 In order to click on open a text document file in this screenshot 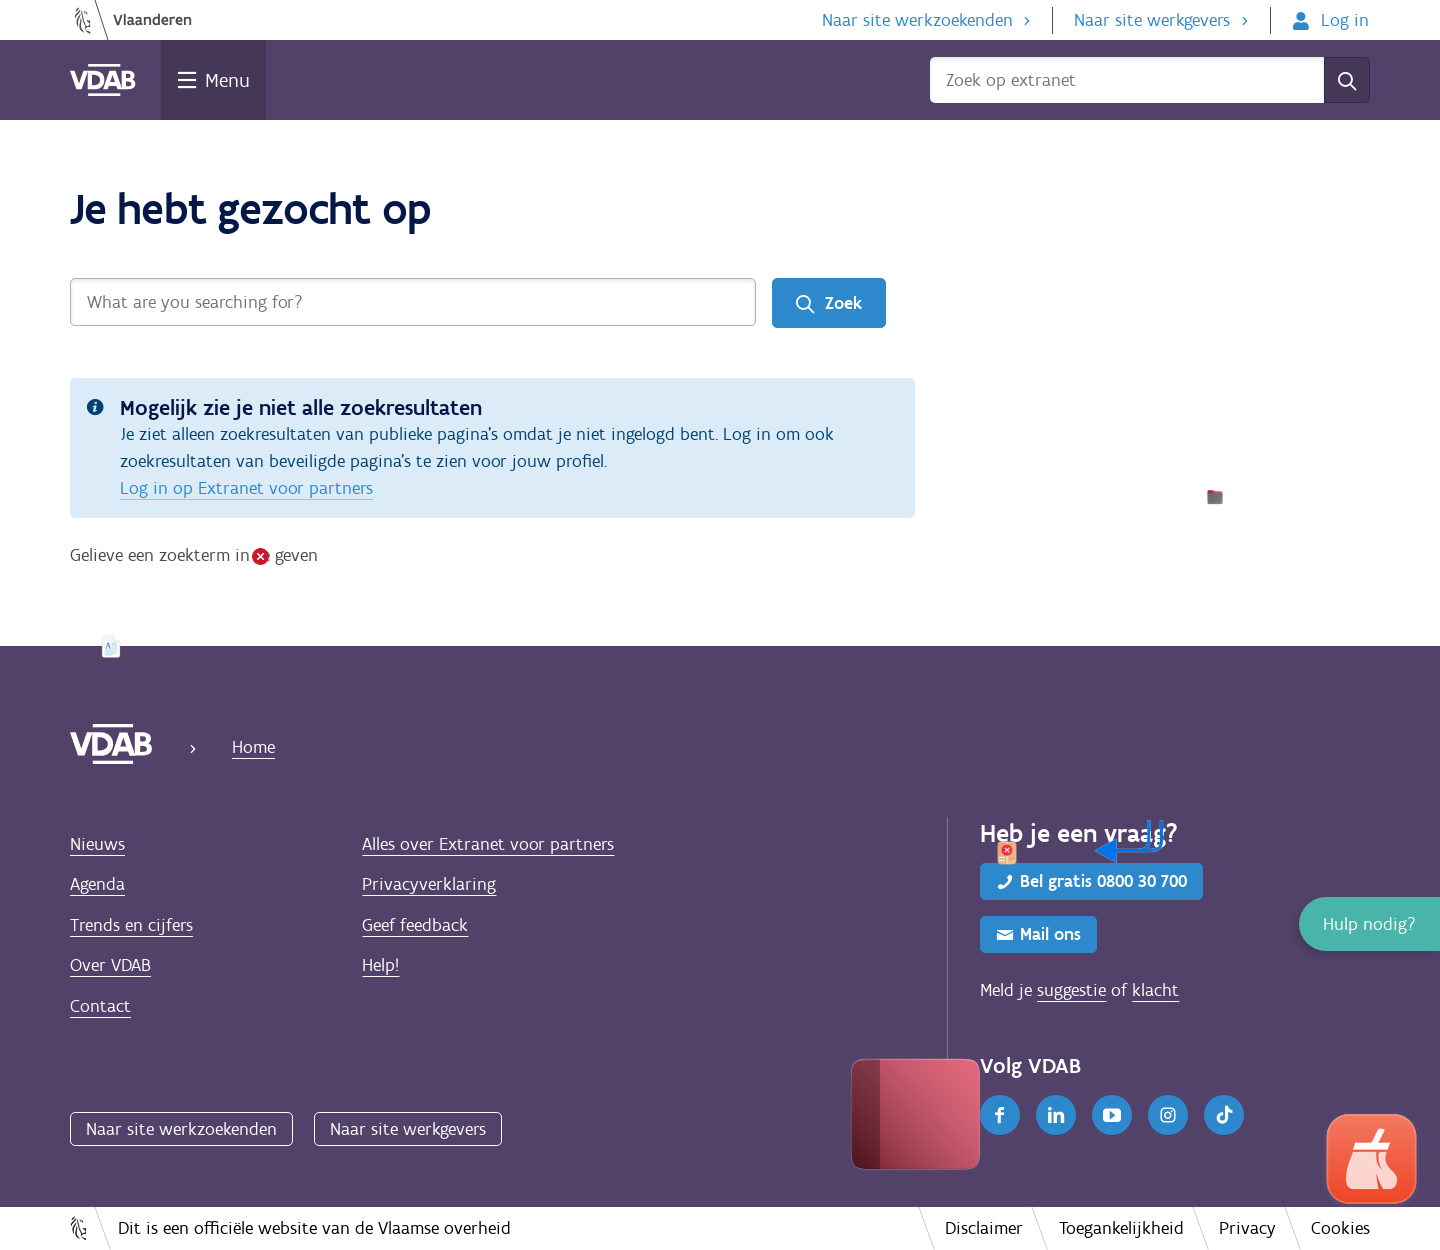, I will do `click(111, 646)`.